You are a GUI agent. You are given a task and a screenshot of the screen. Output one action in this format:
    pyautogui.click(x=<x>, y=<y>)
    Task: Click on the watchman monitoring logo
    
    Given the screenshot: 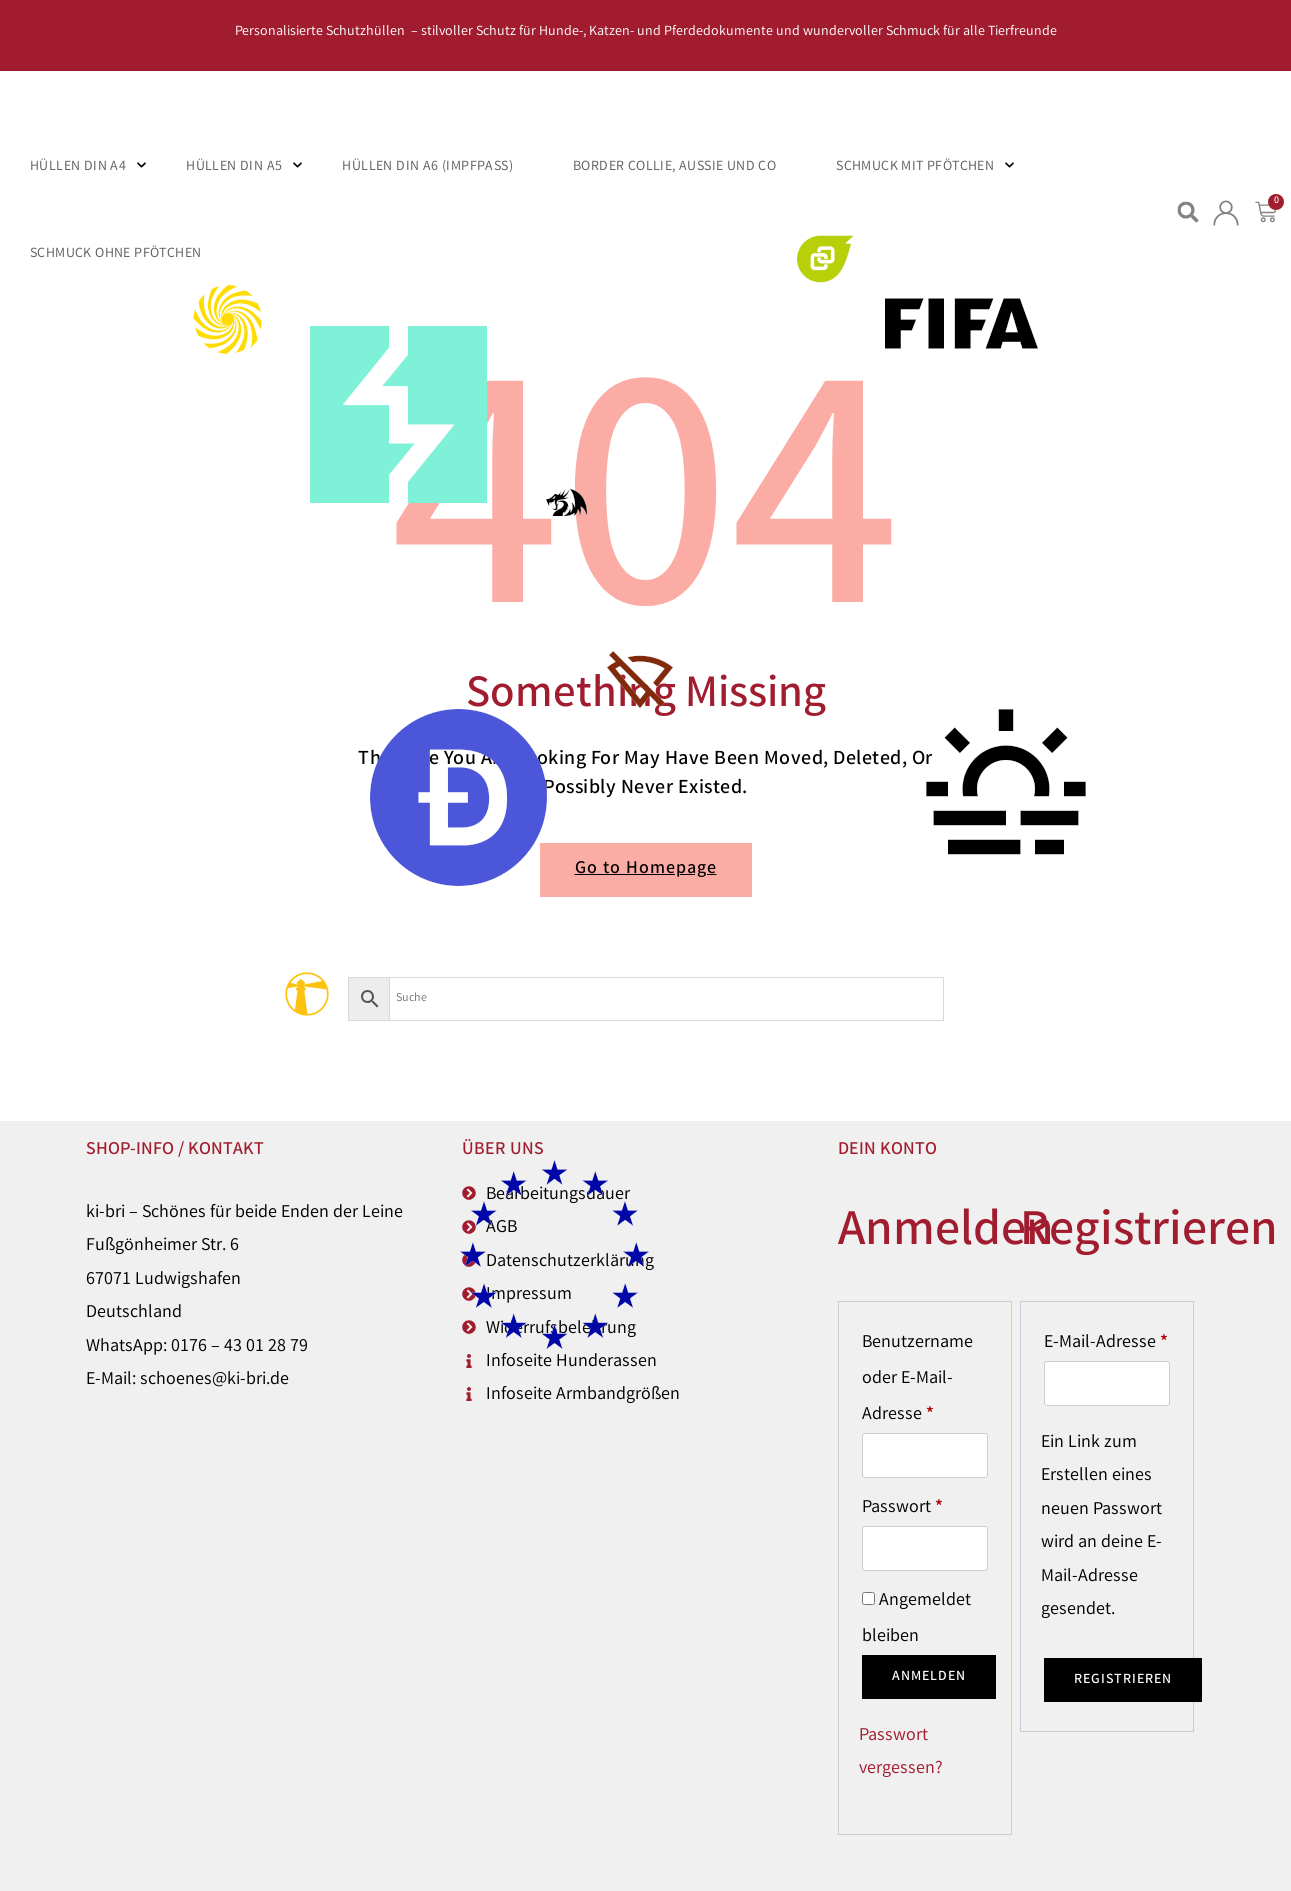 What is the action you would take?
    pyautogui.click(x=307, y=994)
    